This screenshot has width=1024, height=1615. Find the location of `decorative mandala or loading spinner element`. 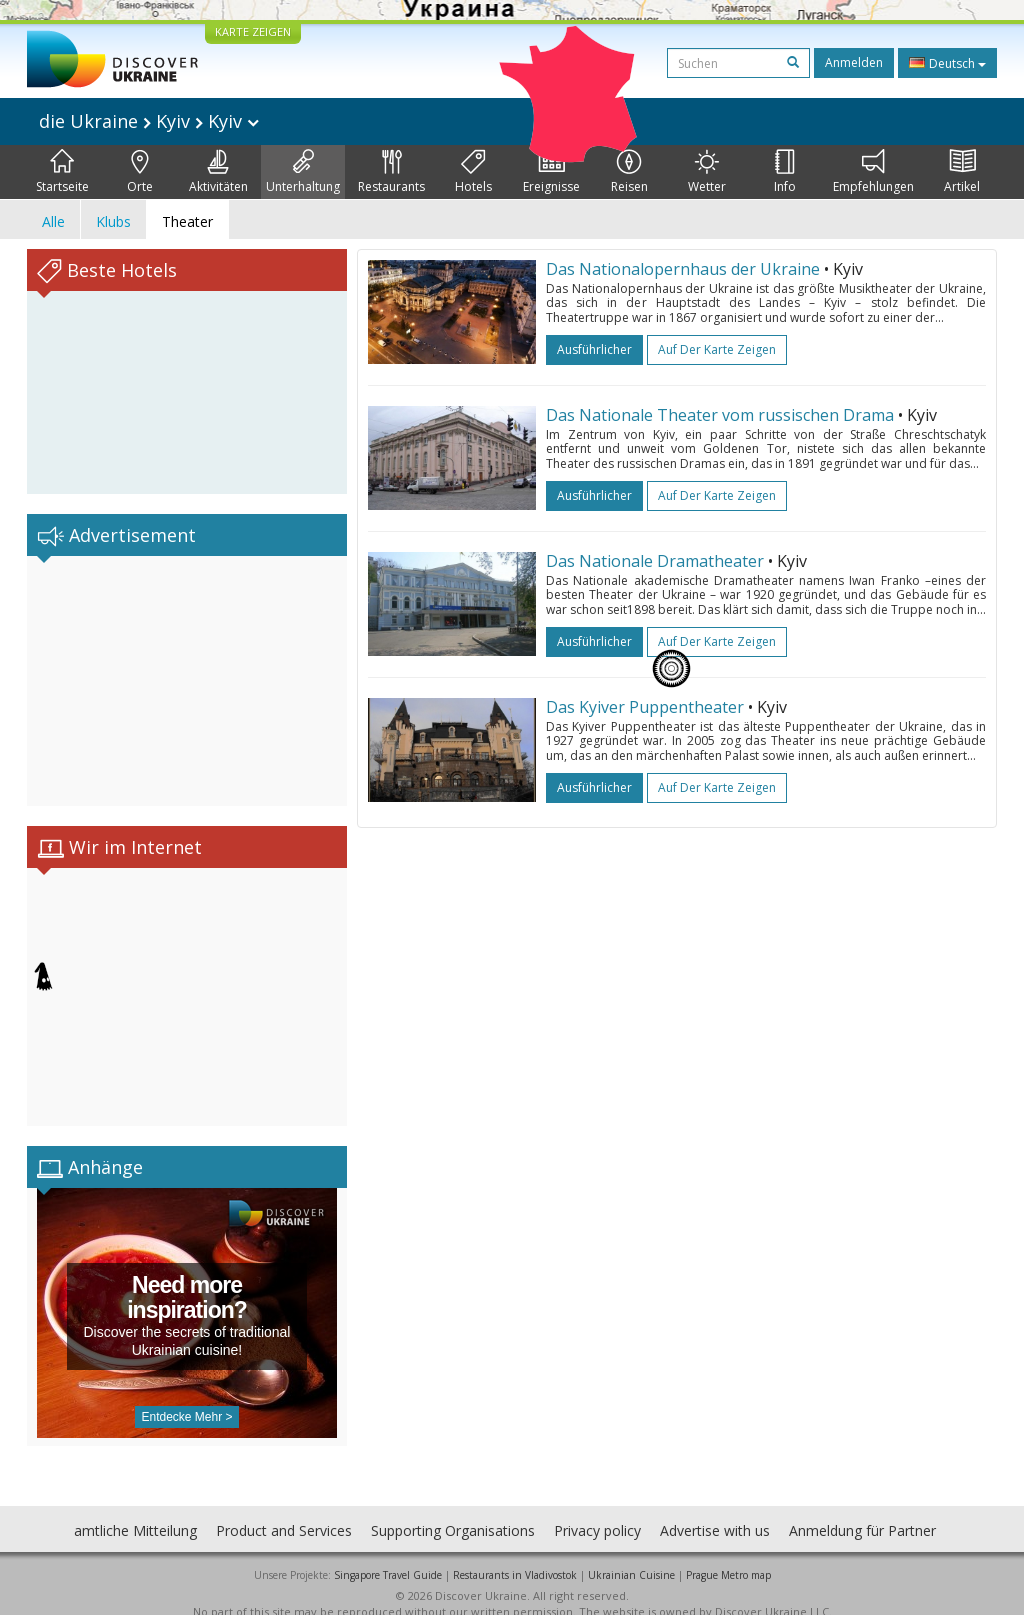

decorative mandala or loading spinner element is located at coordinates (671, 668).